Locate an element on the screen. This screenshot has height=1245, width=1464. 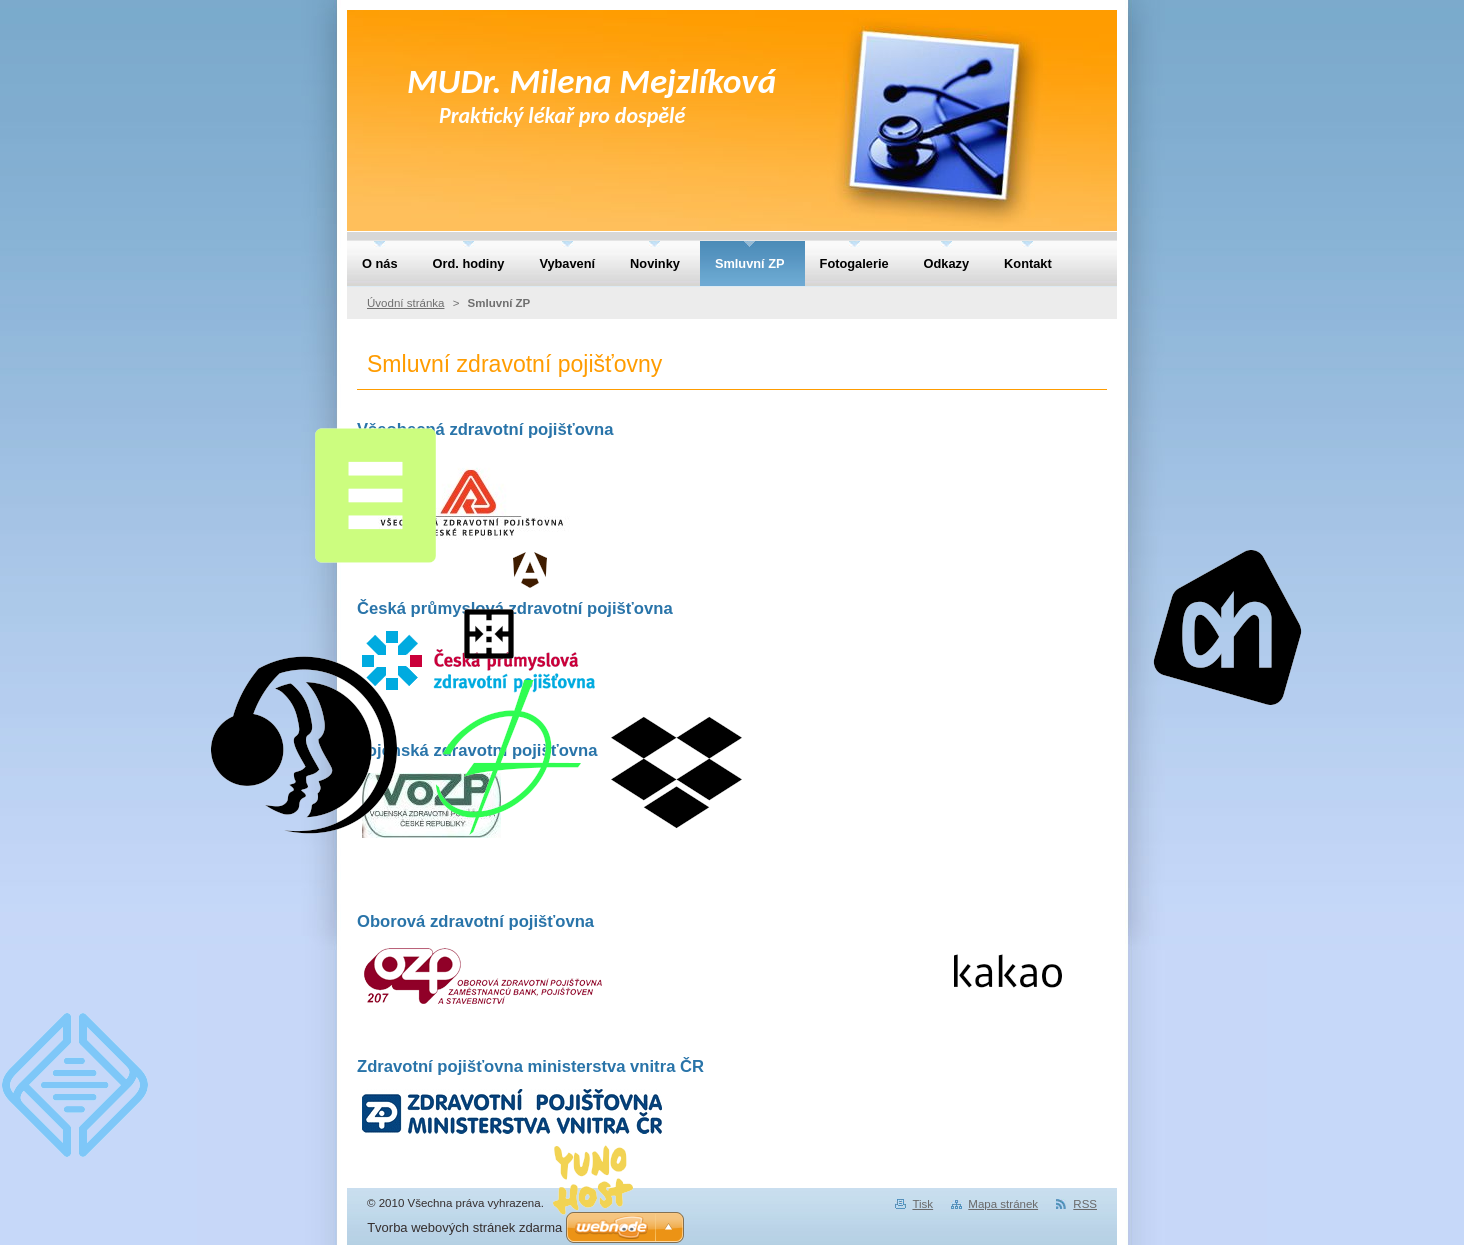
indicates an Angular framework application is located at coordinates (530, 570).